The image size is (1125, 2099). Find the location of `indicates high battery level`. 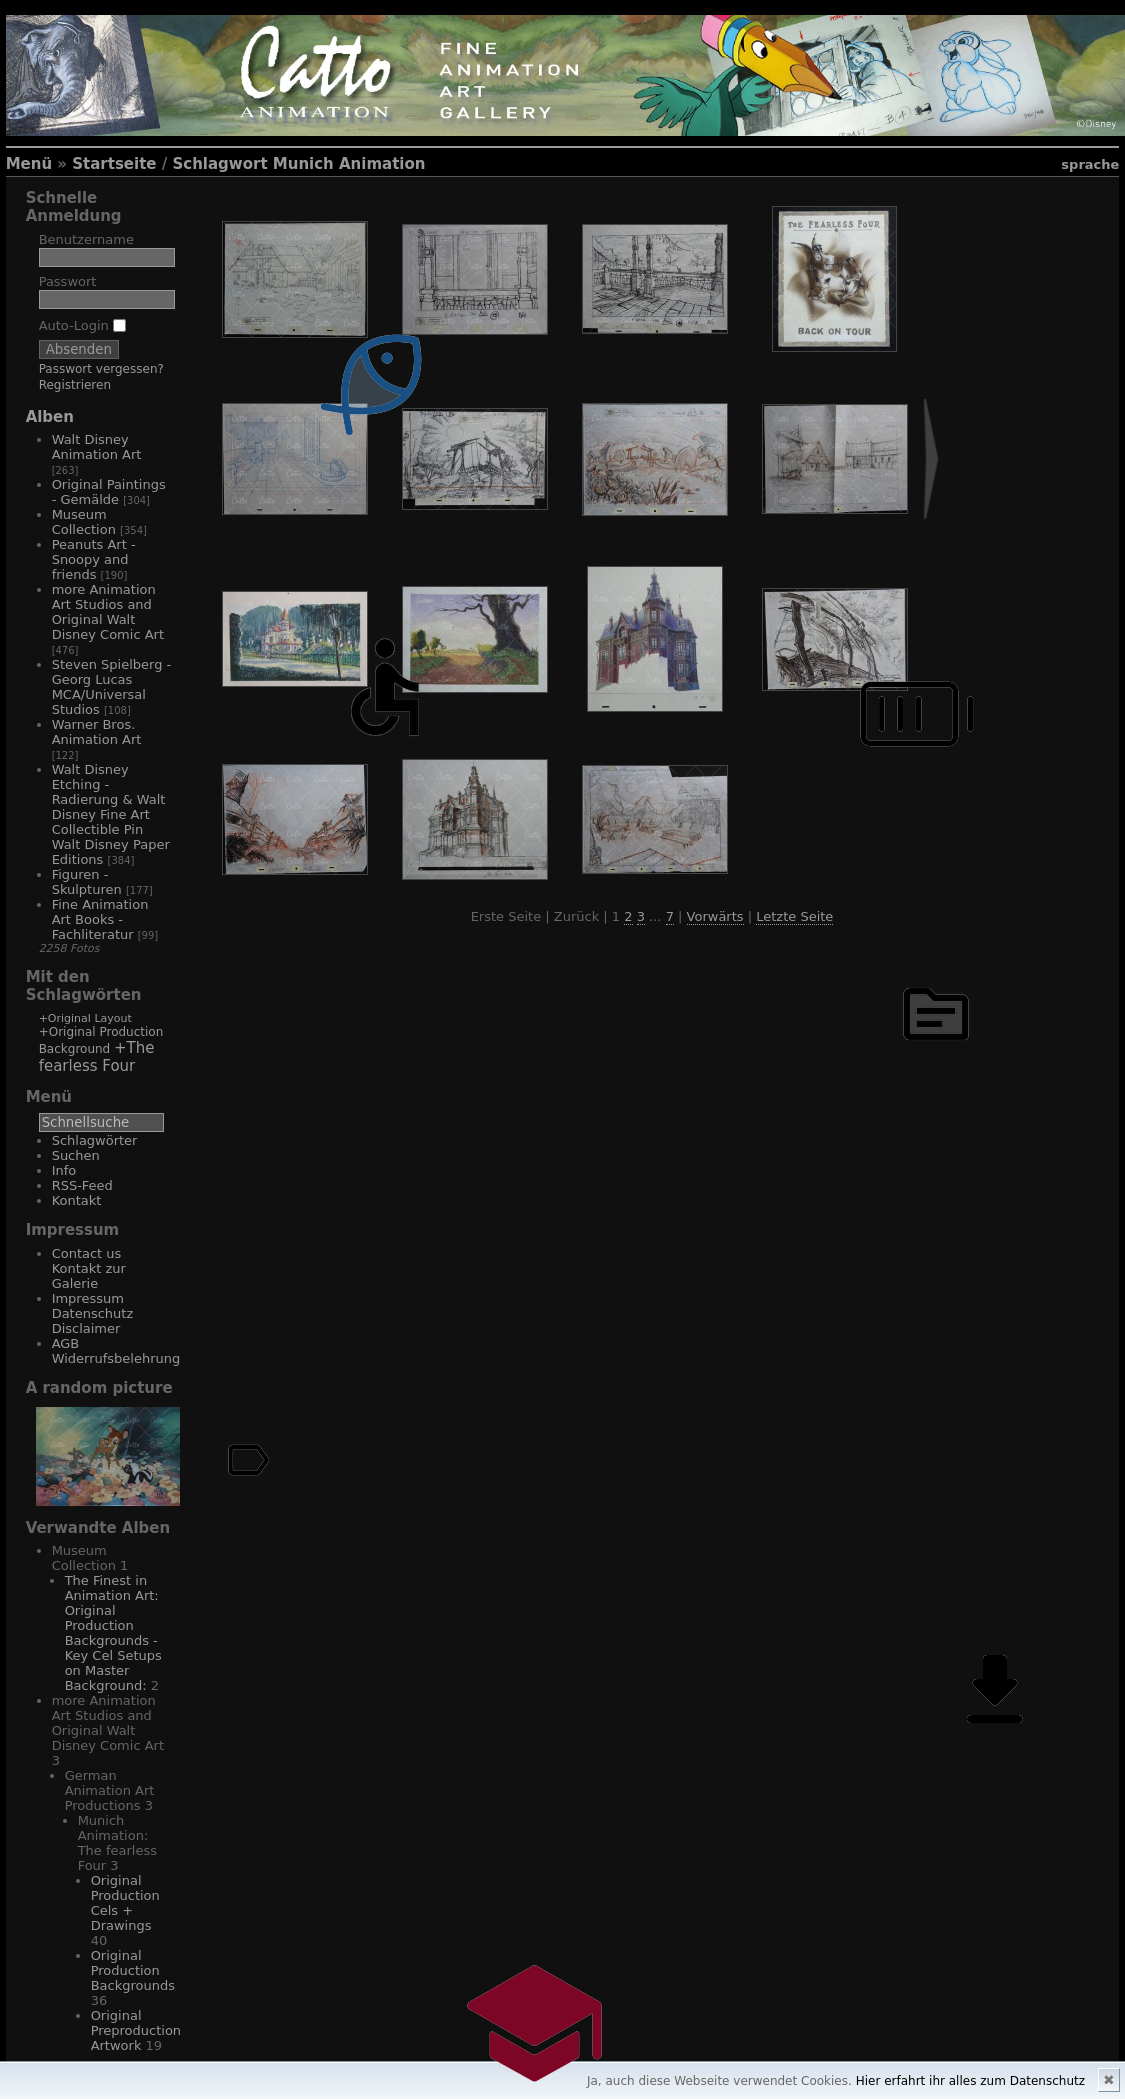

indicates high battery level is located at coordinates (915, 714).